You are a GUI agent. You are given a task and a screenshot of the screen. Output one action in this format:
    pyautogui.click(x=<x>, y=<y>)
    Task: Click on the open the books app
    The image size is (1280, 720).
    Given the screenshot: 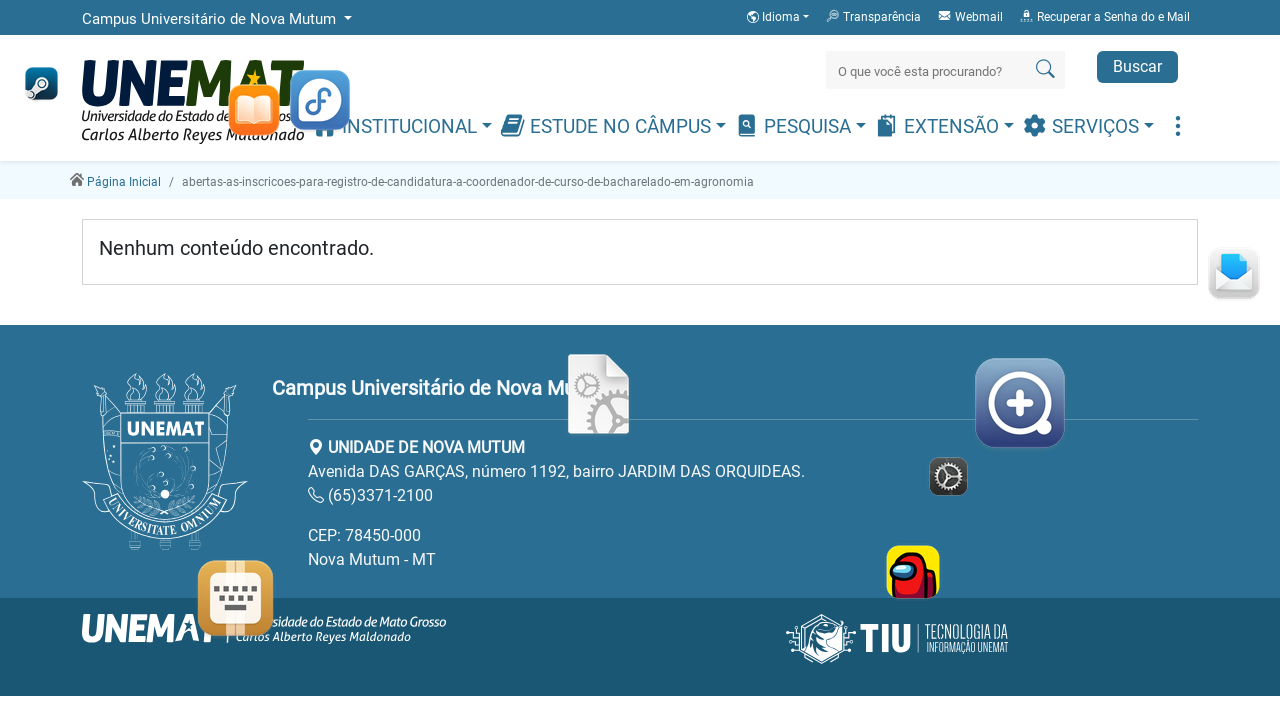 What is the action you would take?
    pyautogui.click(x=254, y=110)
    